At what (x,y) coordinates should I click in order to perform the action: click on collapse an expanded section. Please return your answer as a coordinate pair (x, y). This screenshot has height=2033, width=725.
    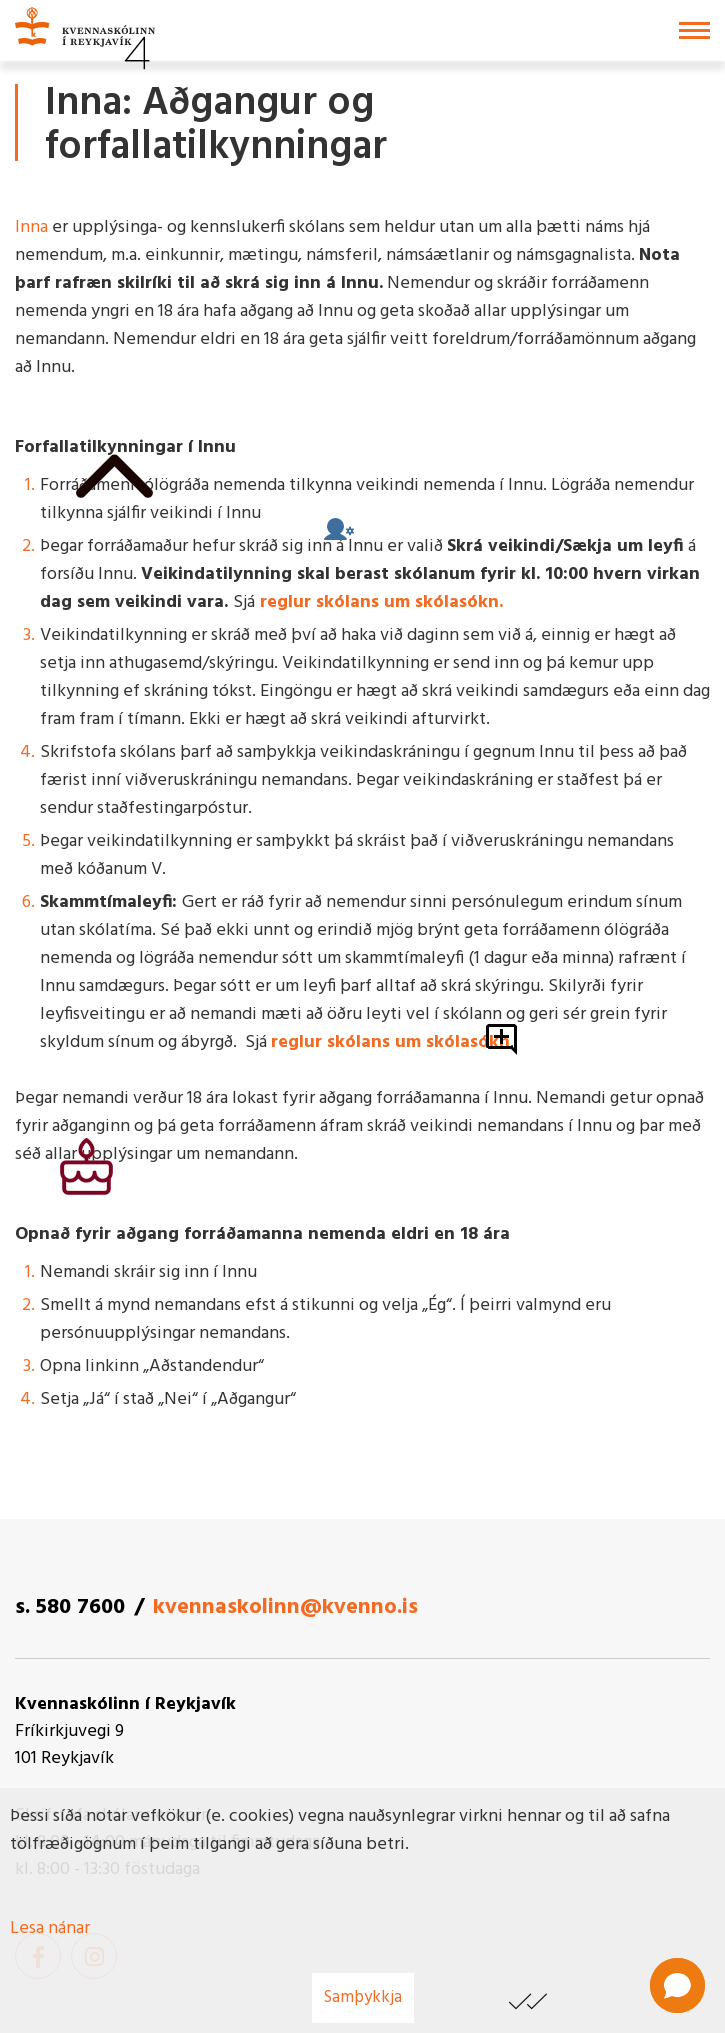
    Looking at the image, I should click on (114, 479).